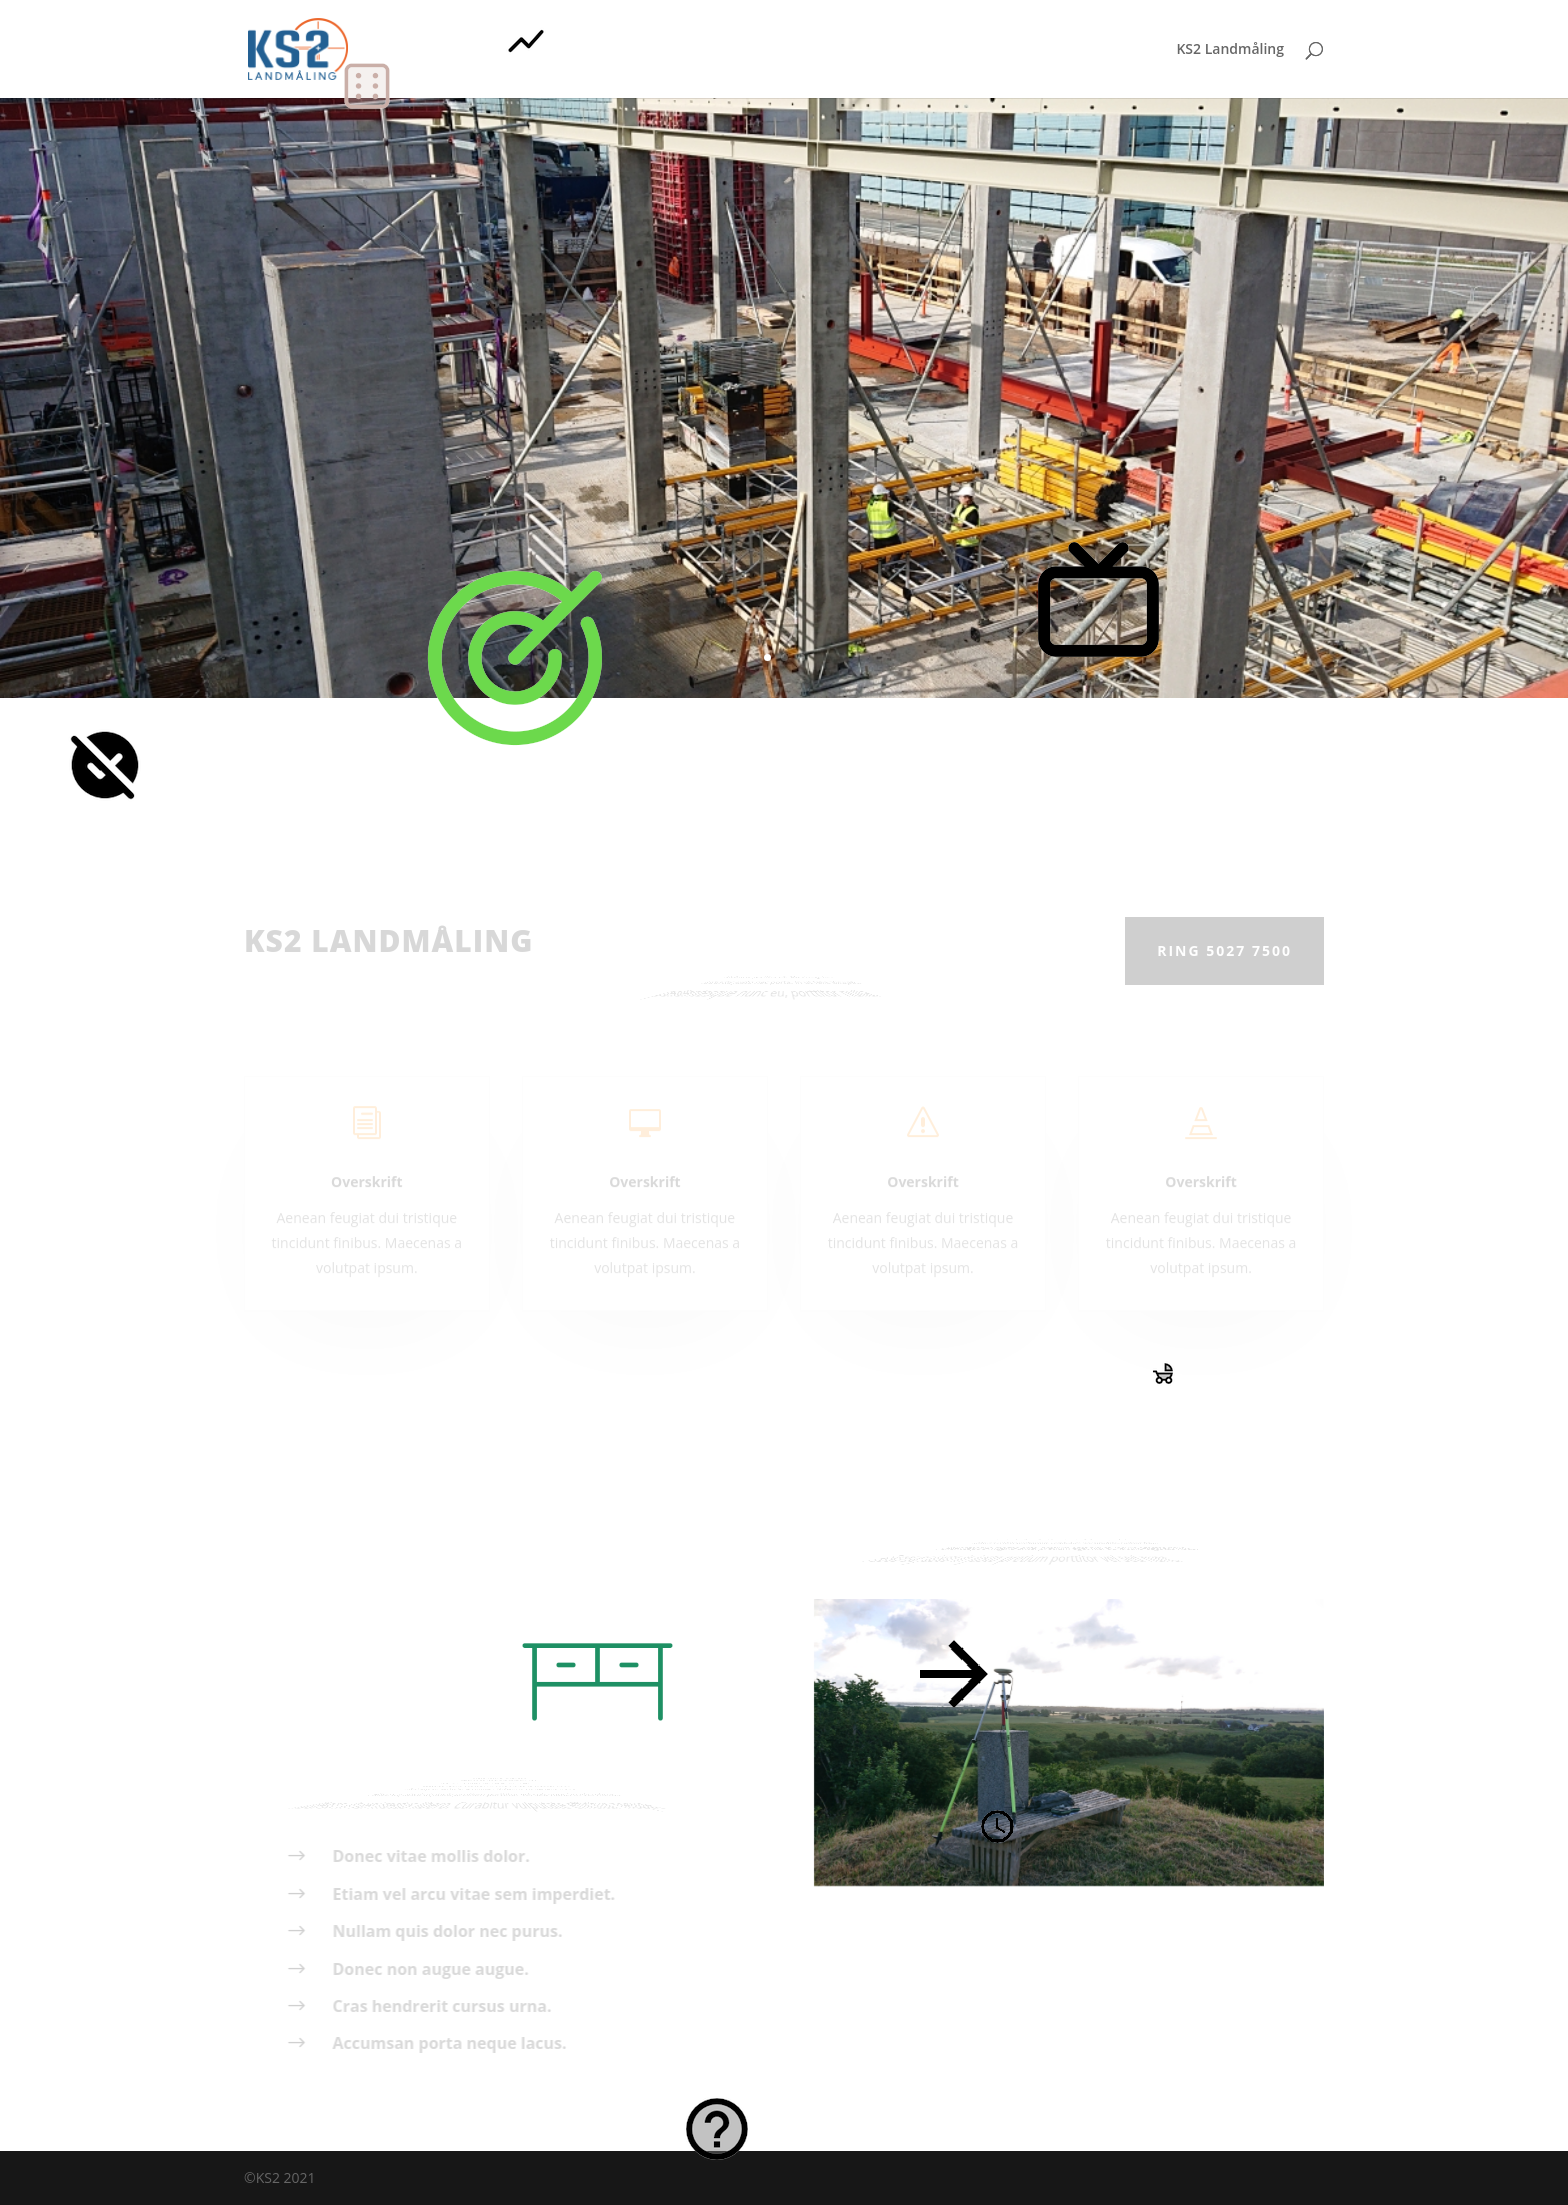  I want to click on set a goal or objective, so click(515, 658).